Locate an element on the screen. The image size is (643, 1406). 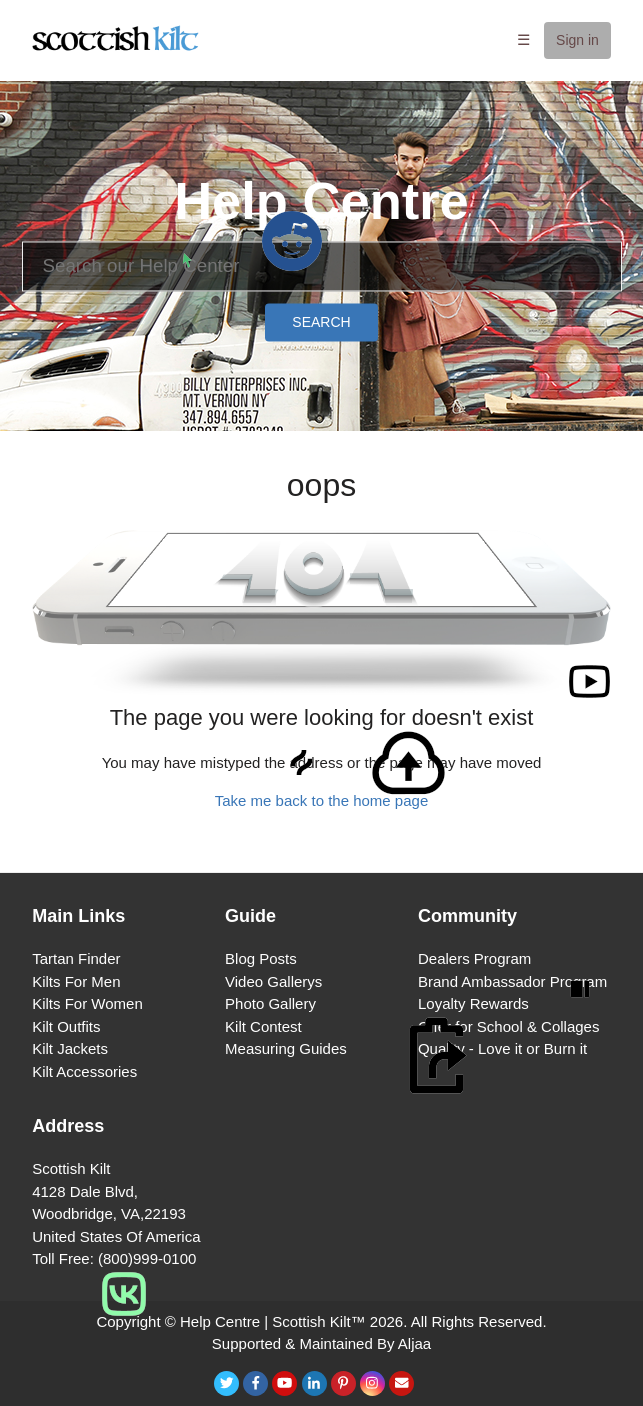
switch to right sidebar layout is located at coordinates (580, 989).